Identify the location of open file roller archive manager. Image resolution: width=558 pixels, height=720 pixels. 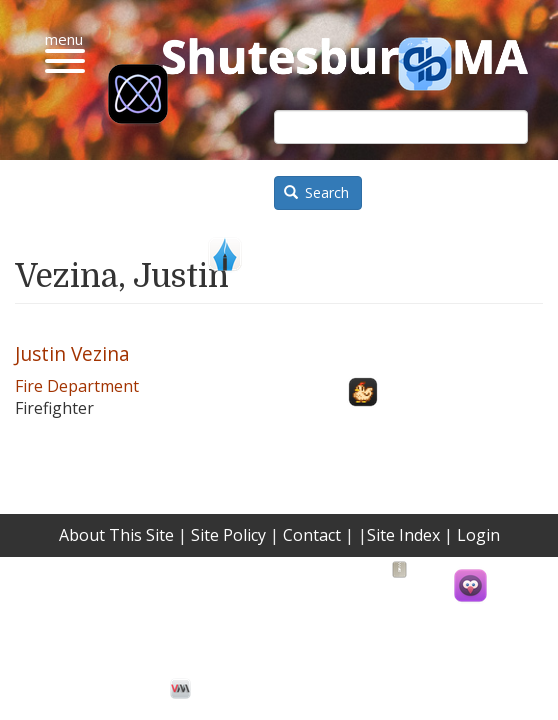
(399, 569).